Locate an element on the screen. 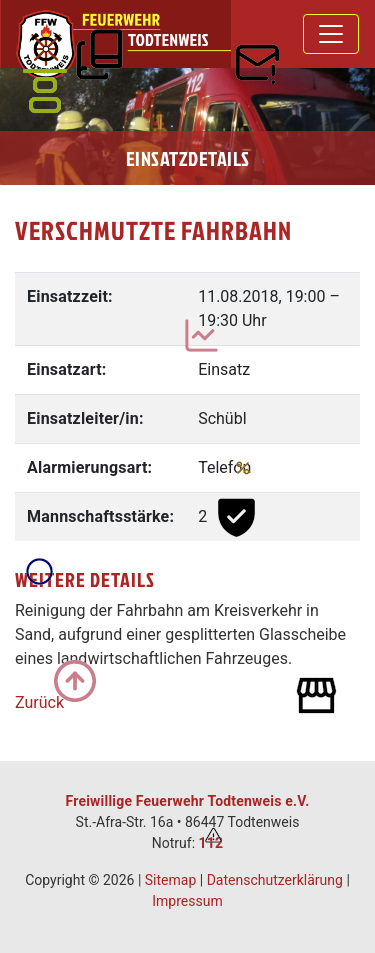  unselected radio button or checkbox option is located at coordinates (39, 571).